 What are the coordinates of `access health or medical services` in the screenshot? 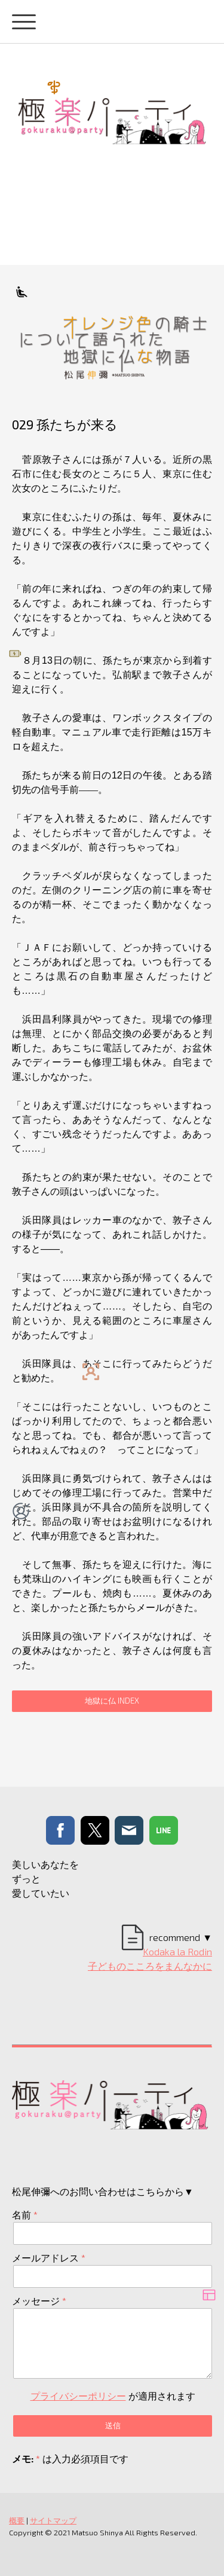 It's located at (54, 87).